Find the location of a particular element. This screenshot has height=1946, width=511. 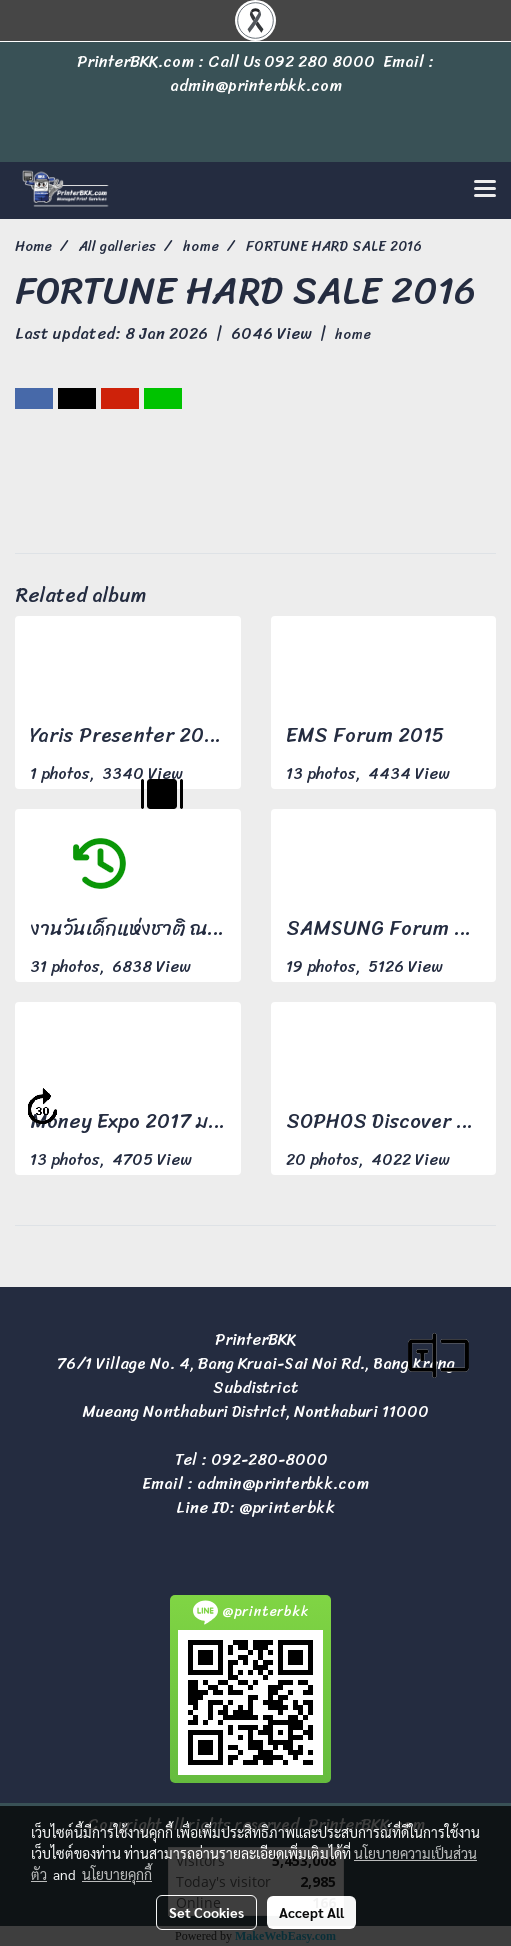

skip forward 30 seconds is located at coordinates (42, 1107).